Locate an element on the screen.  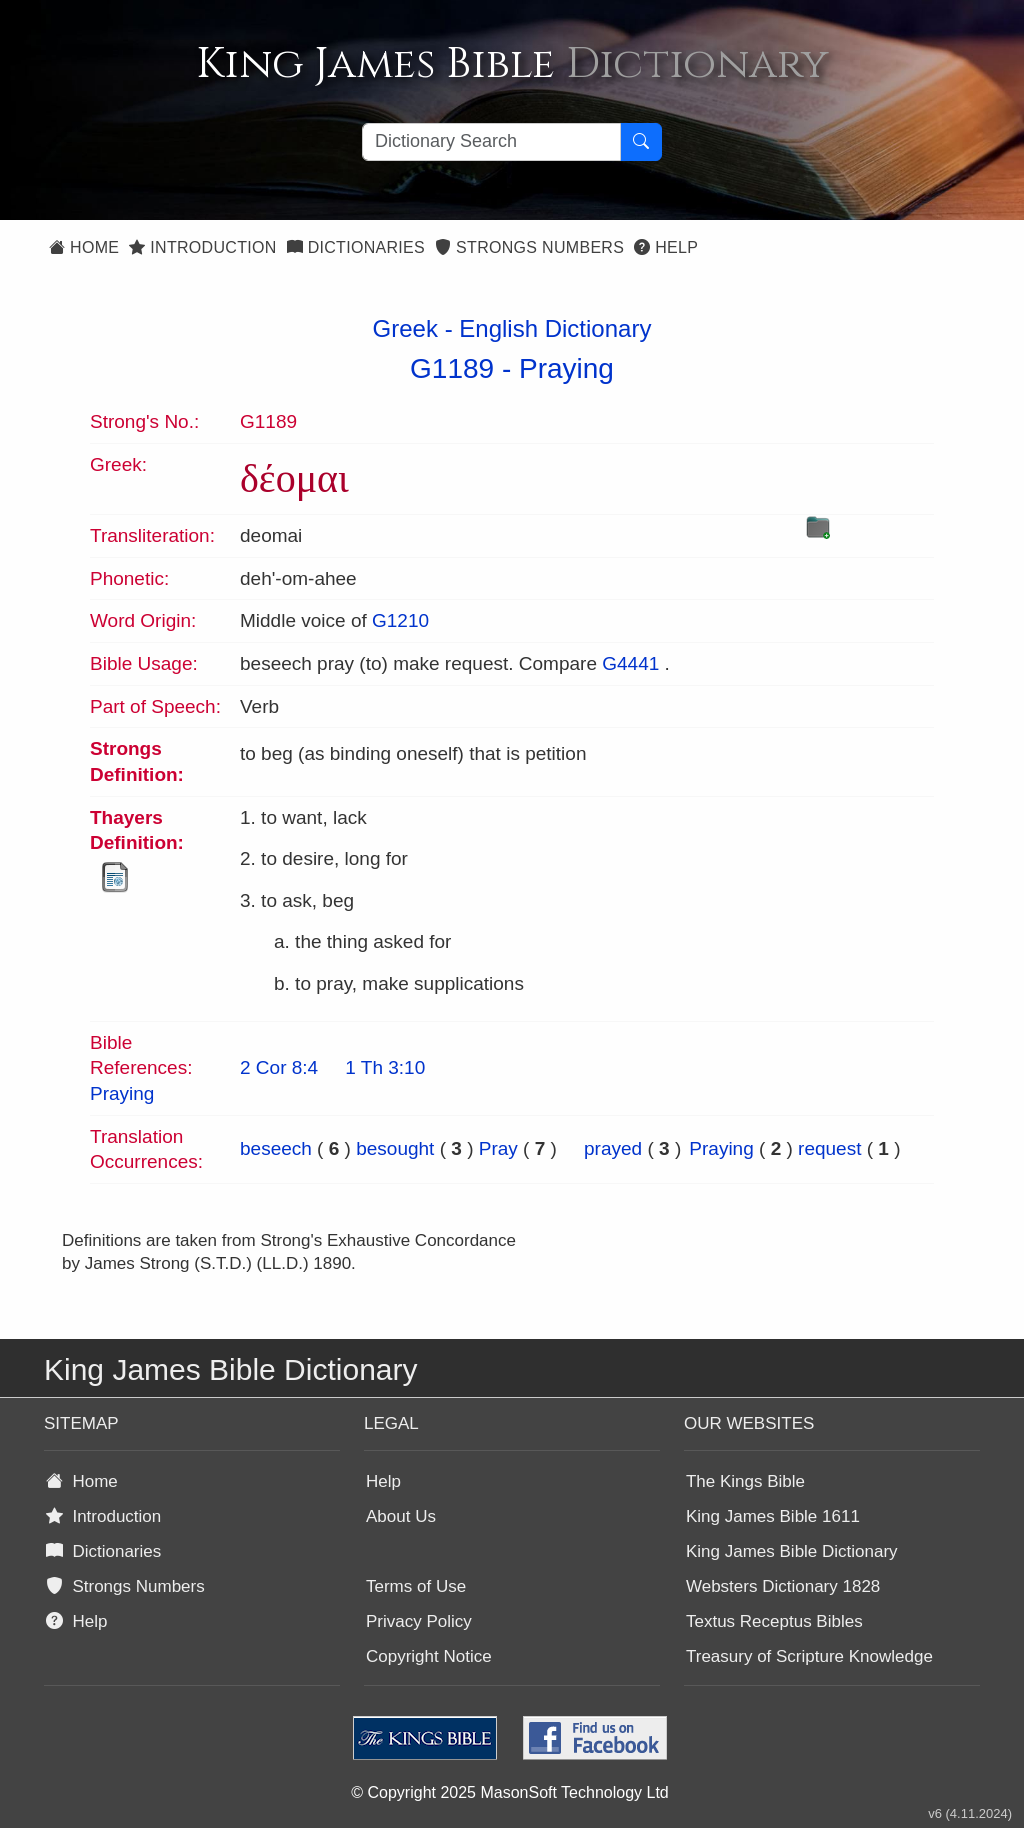
libreoffice web template file type is located at coordinates (115, 877).